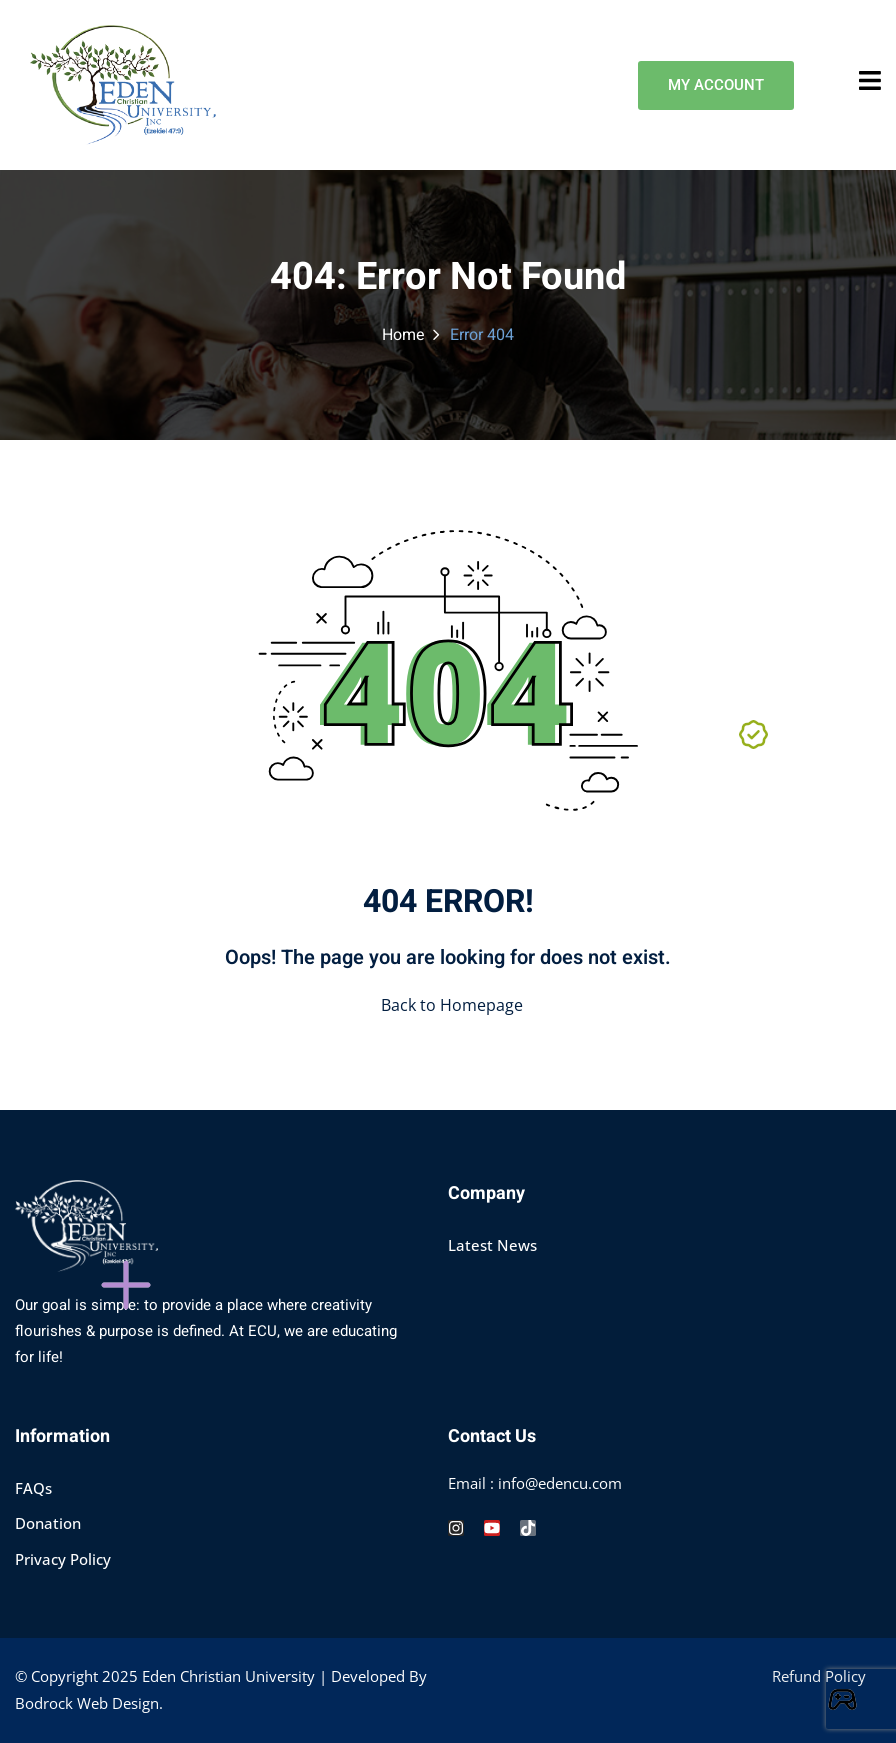 This screenshot has width=896, height=1743. Describe the element at coordinates (753, 734) in the screenshot. I see `indicates a verified account or identity` at that location.